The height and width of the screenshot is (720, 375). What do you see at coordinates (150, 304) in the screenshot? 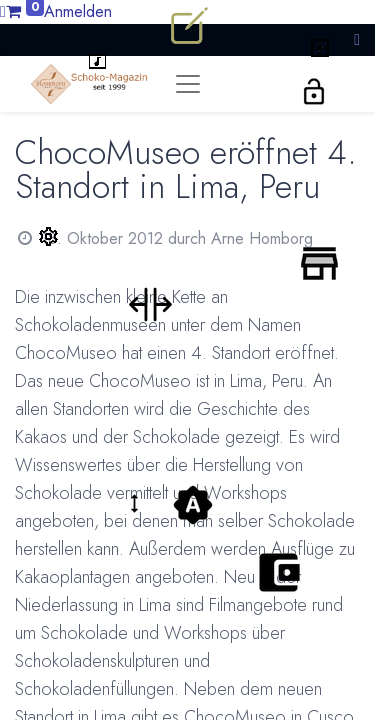
I see `adjust horizontal split between panels` at bounding box center [150, 304].